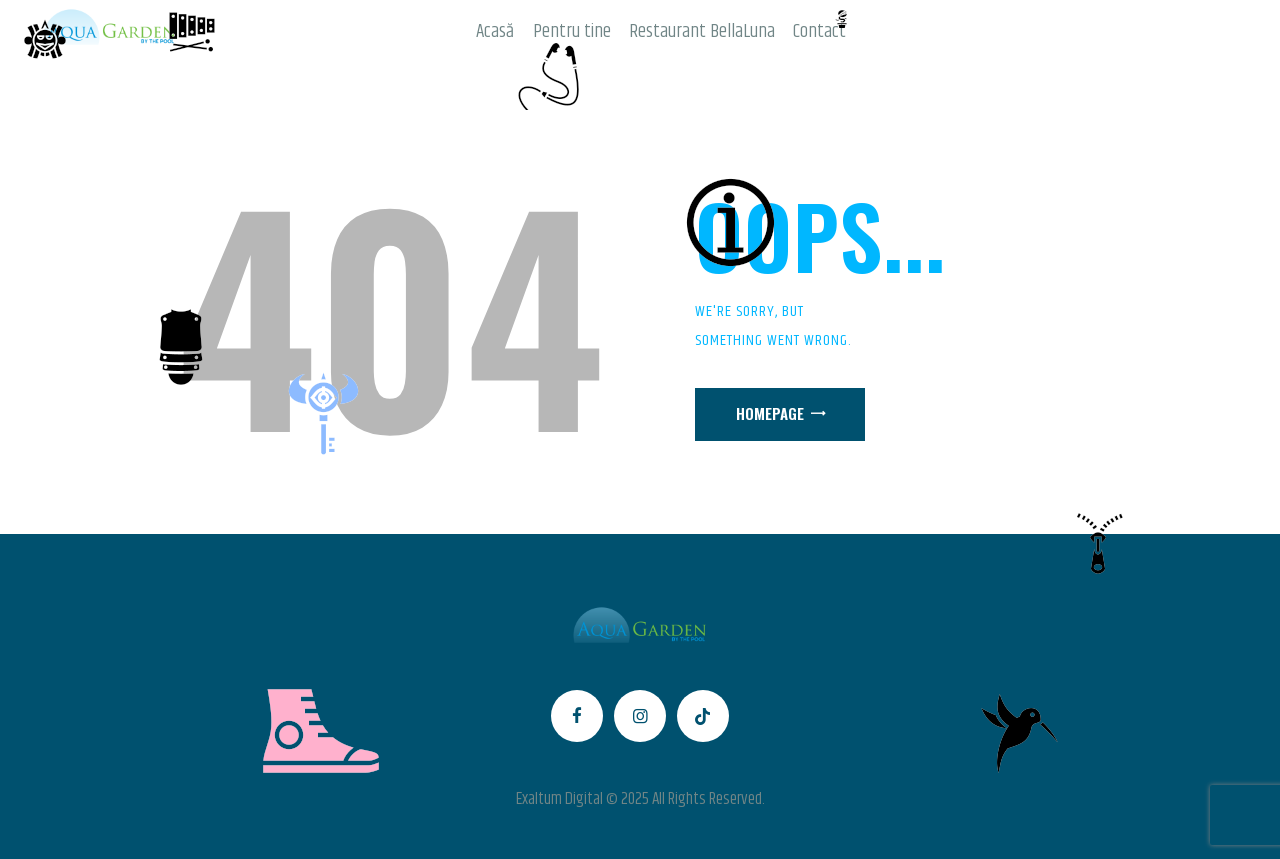 This screenshot has height=859, width=1280. What do you see at coordinates (730, 222) in the screenshot?
I see `view more information or details` at bounding box center [730, 222].